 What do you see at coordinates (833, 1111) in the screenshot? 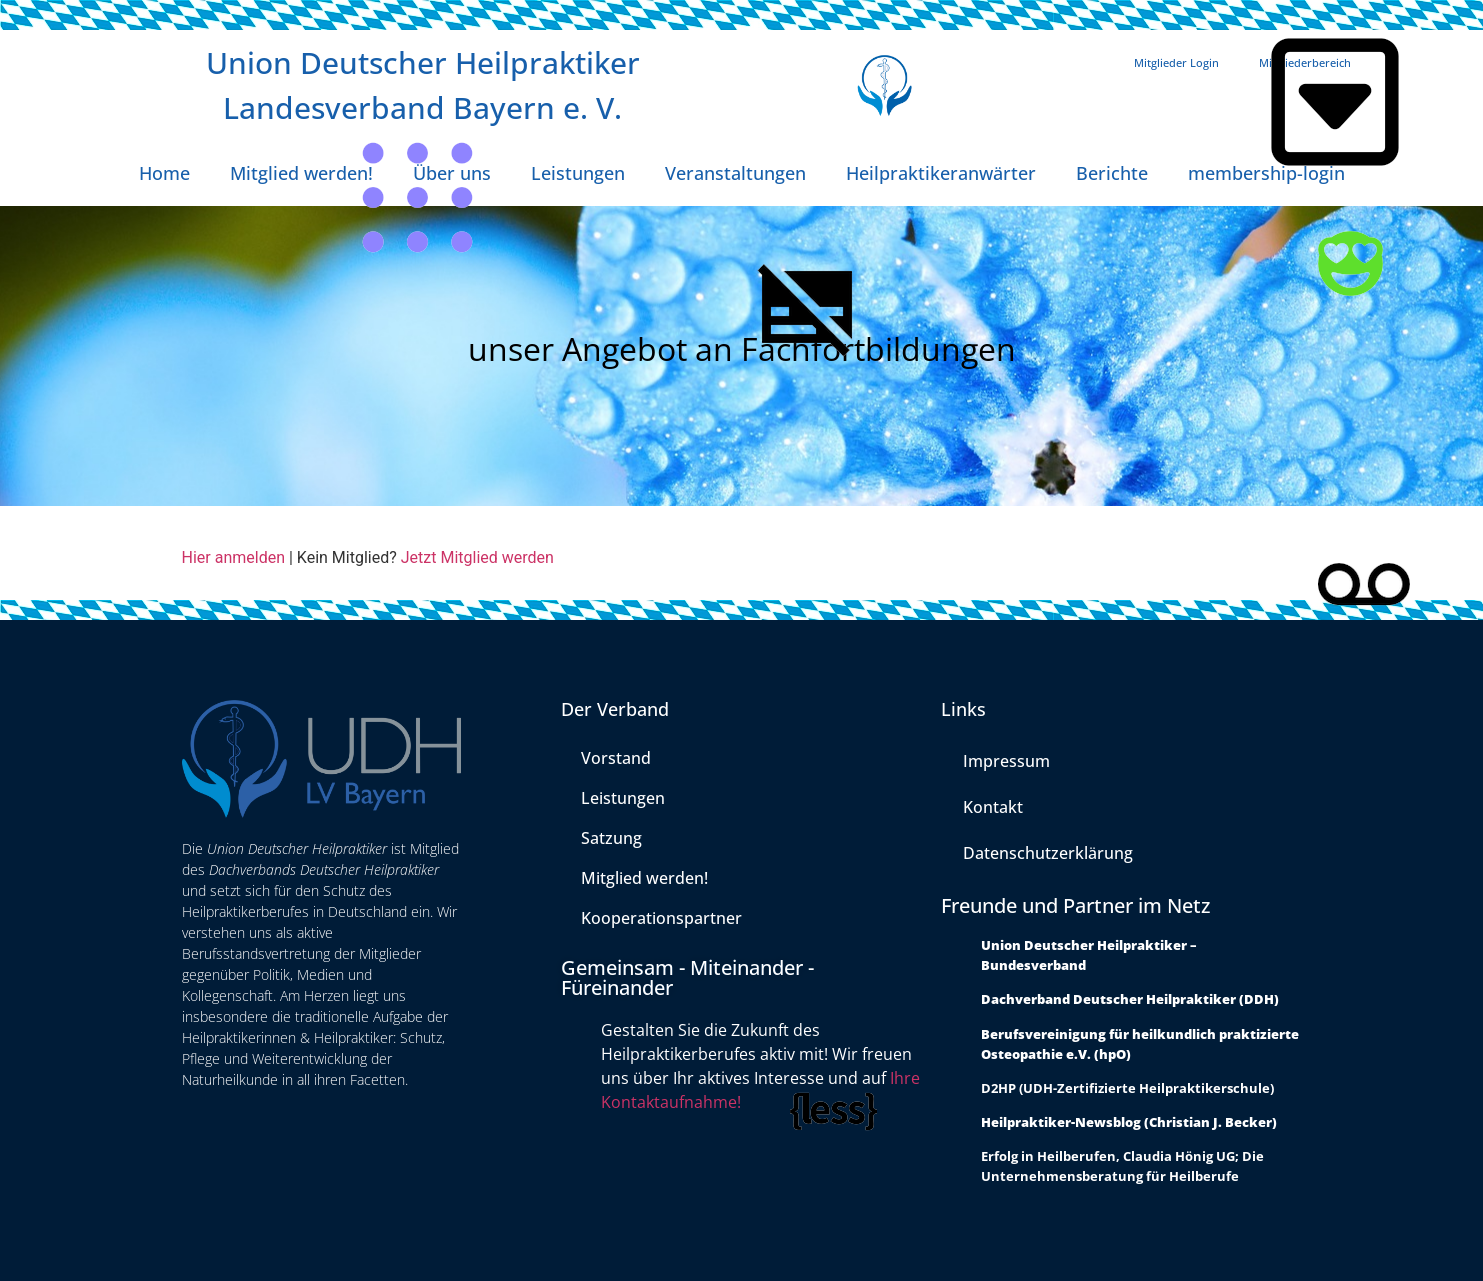
I see `less css preprocessor logo` at bounding box center [833, 1111].